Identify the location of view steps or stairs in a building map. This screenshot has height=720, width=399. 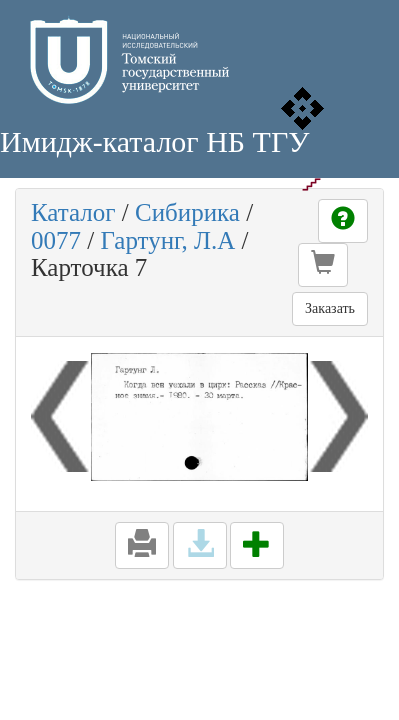
(311, 184).